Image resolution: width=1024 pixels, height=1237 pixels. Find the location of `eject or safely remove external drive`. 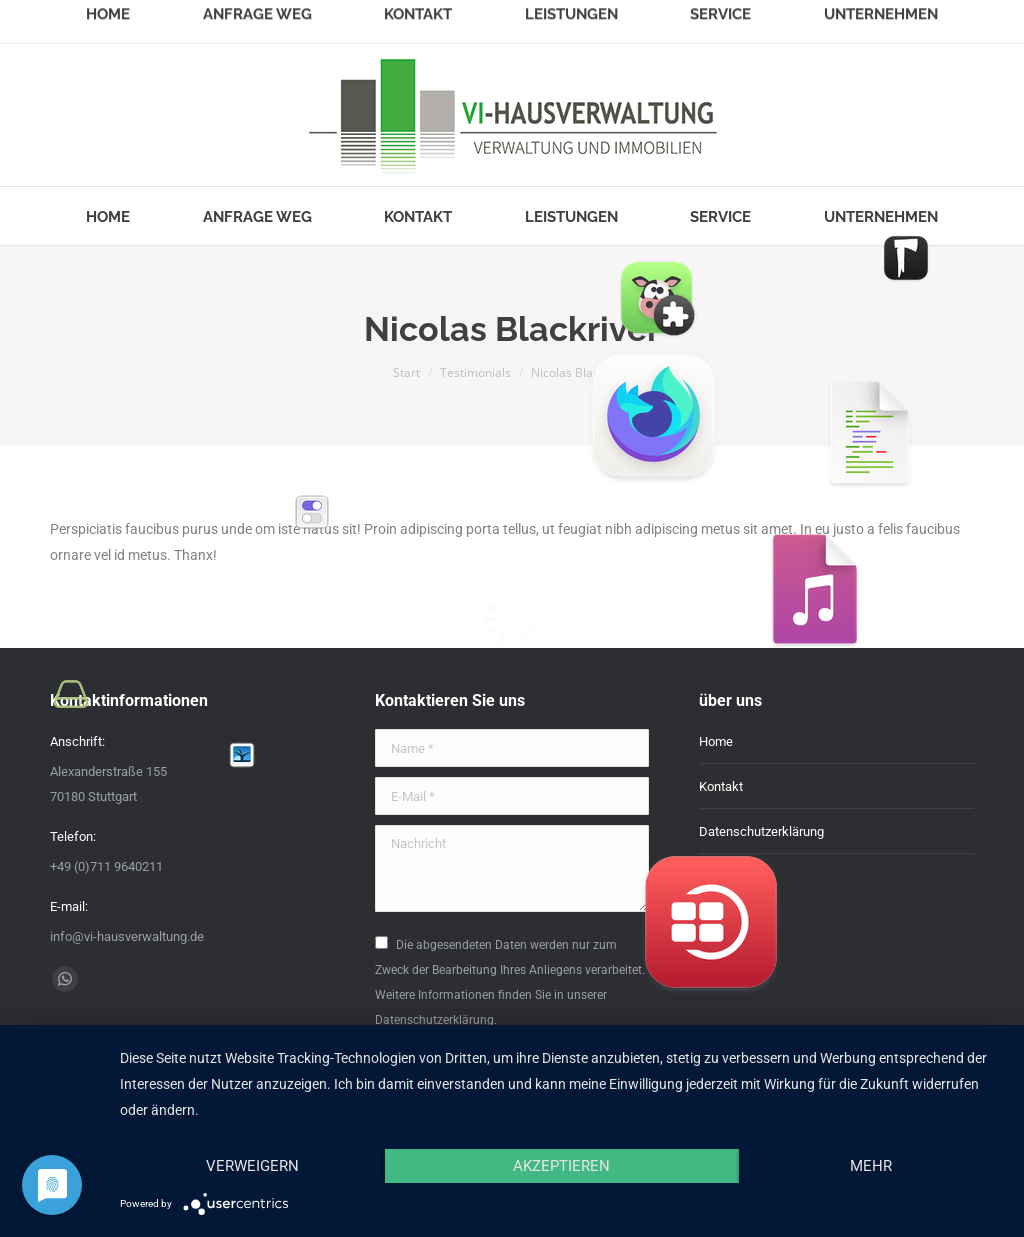

eject or safely remove external drive is located at coordinates (71, 693).